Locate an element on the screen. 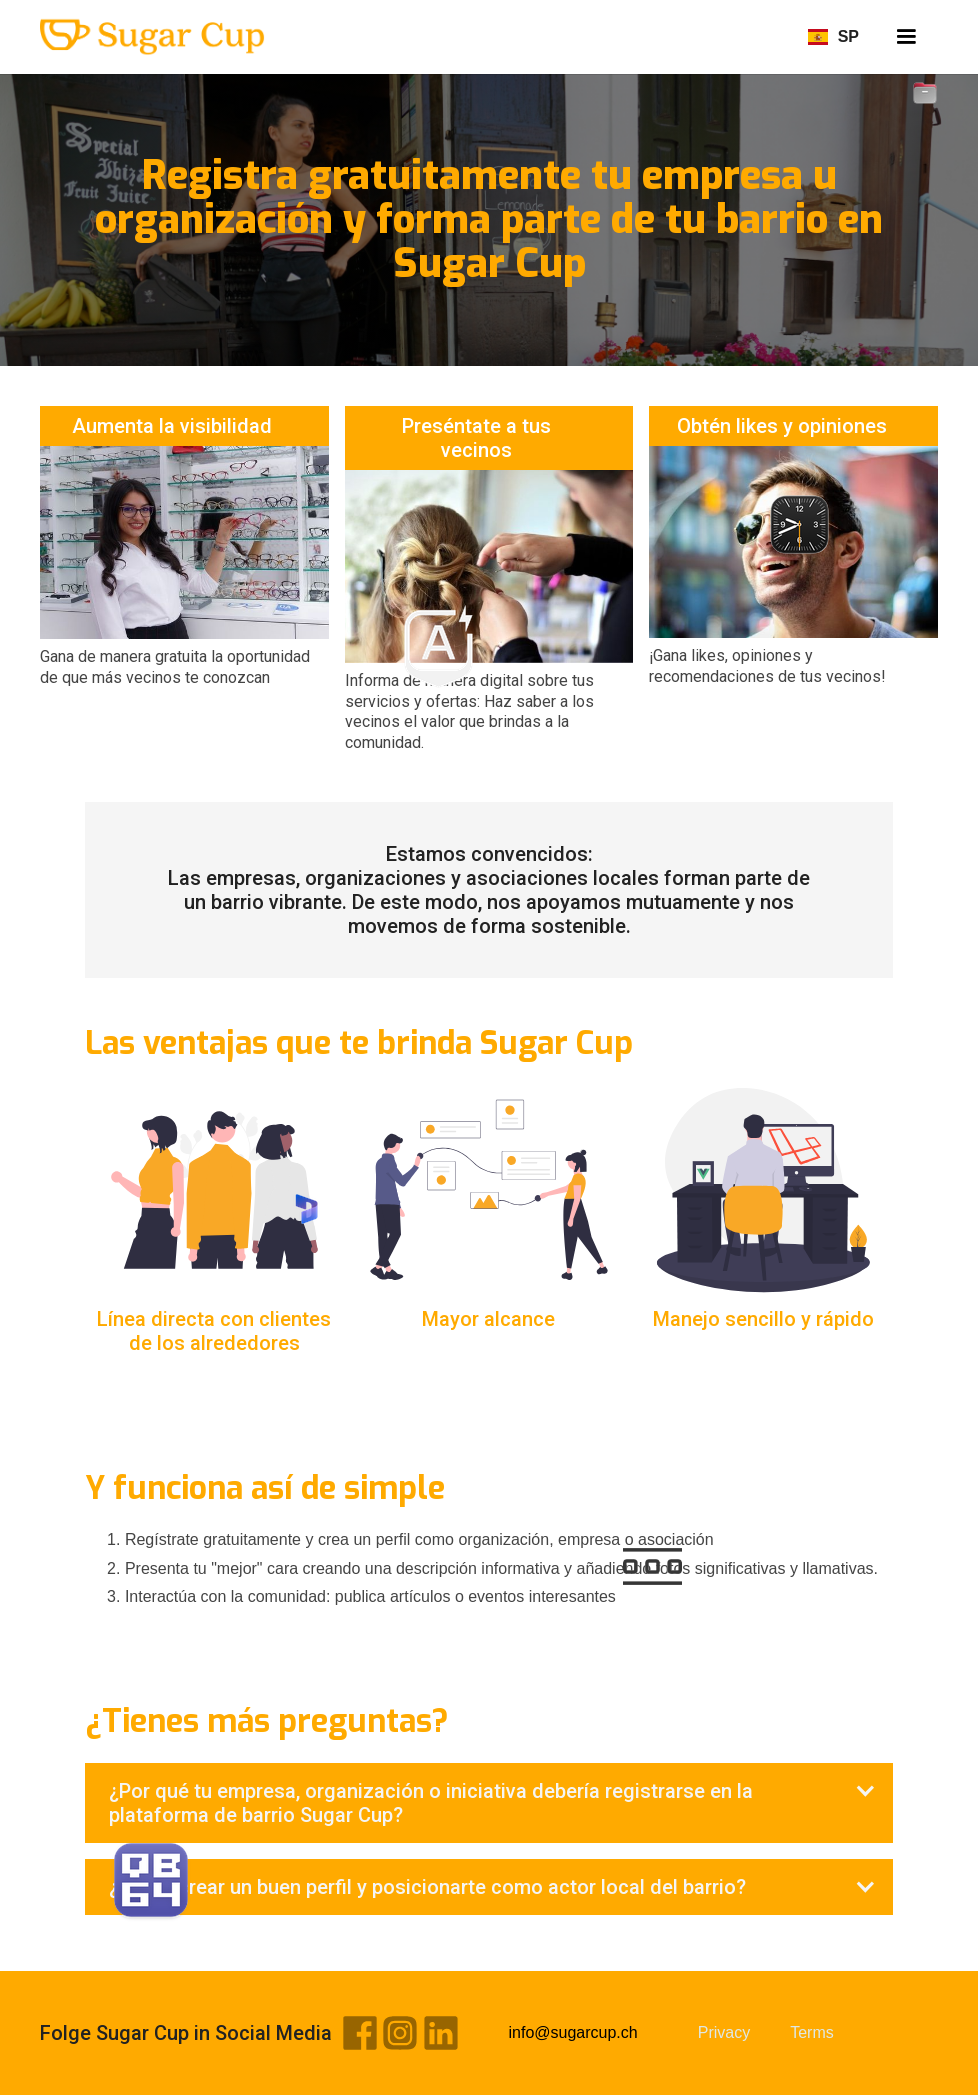 The image size is (978, 2095). keyboard battery status indicator is located at coordinates (438, 646).